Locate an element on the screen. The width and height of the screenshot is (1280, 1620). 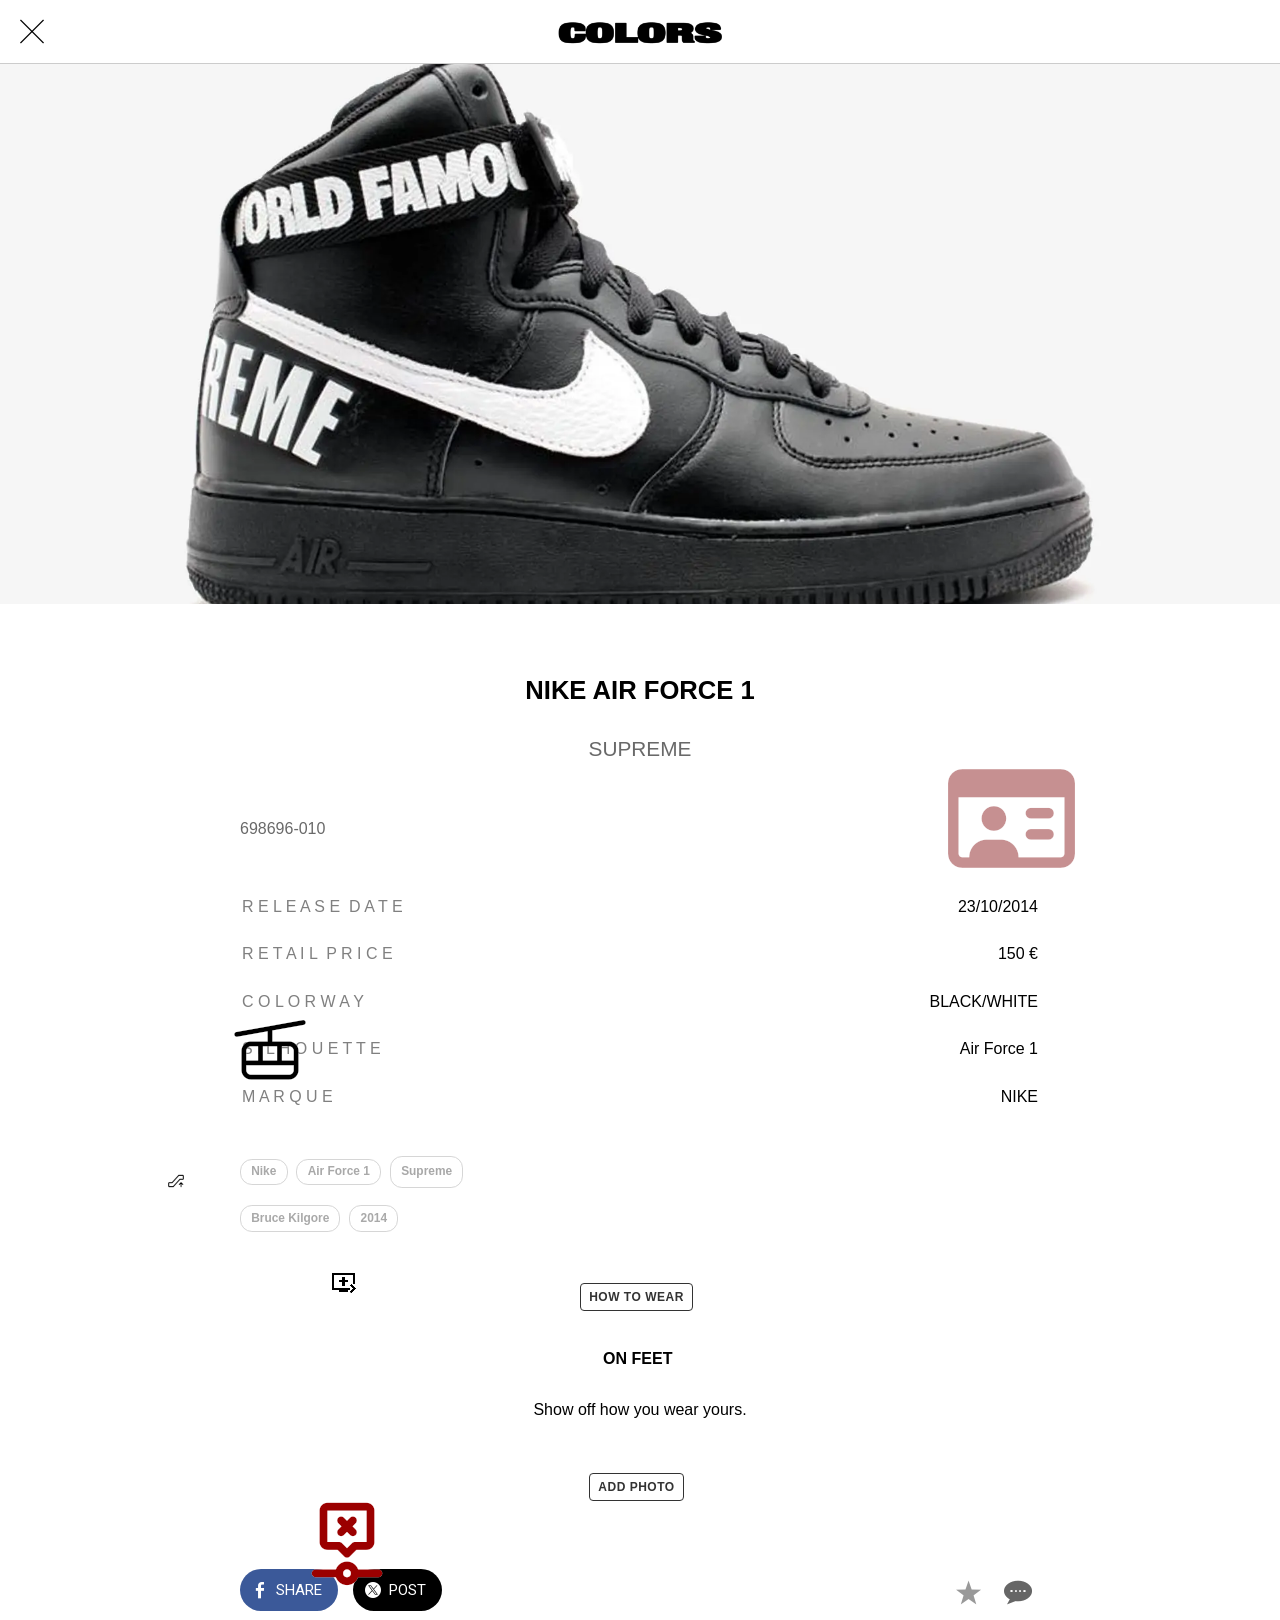
access cable car or gondola transit information is located at coordinates (270, 1051).